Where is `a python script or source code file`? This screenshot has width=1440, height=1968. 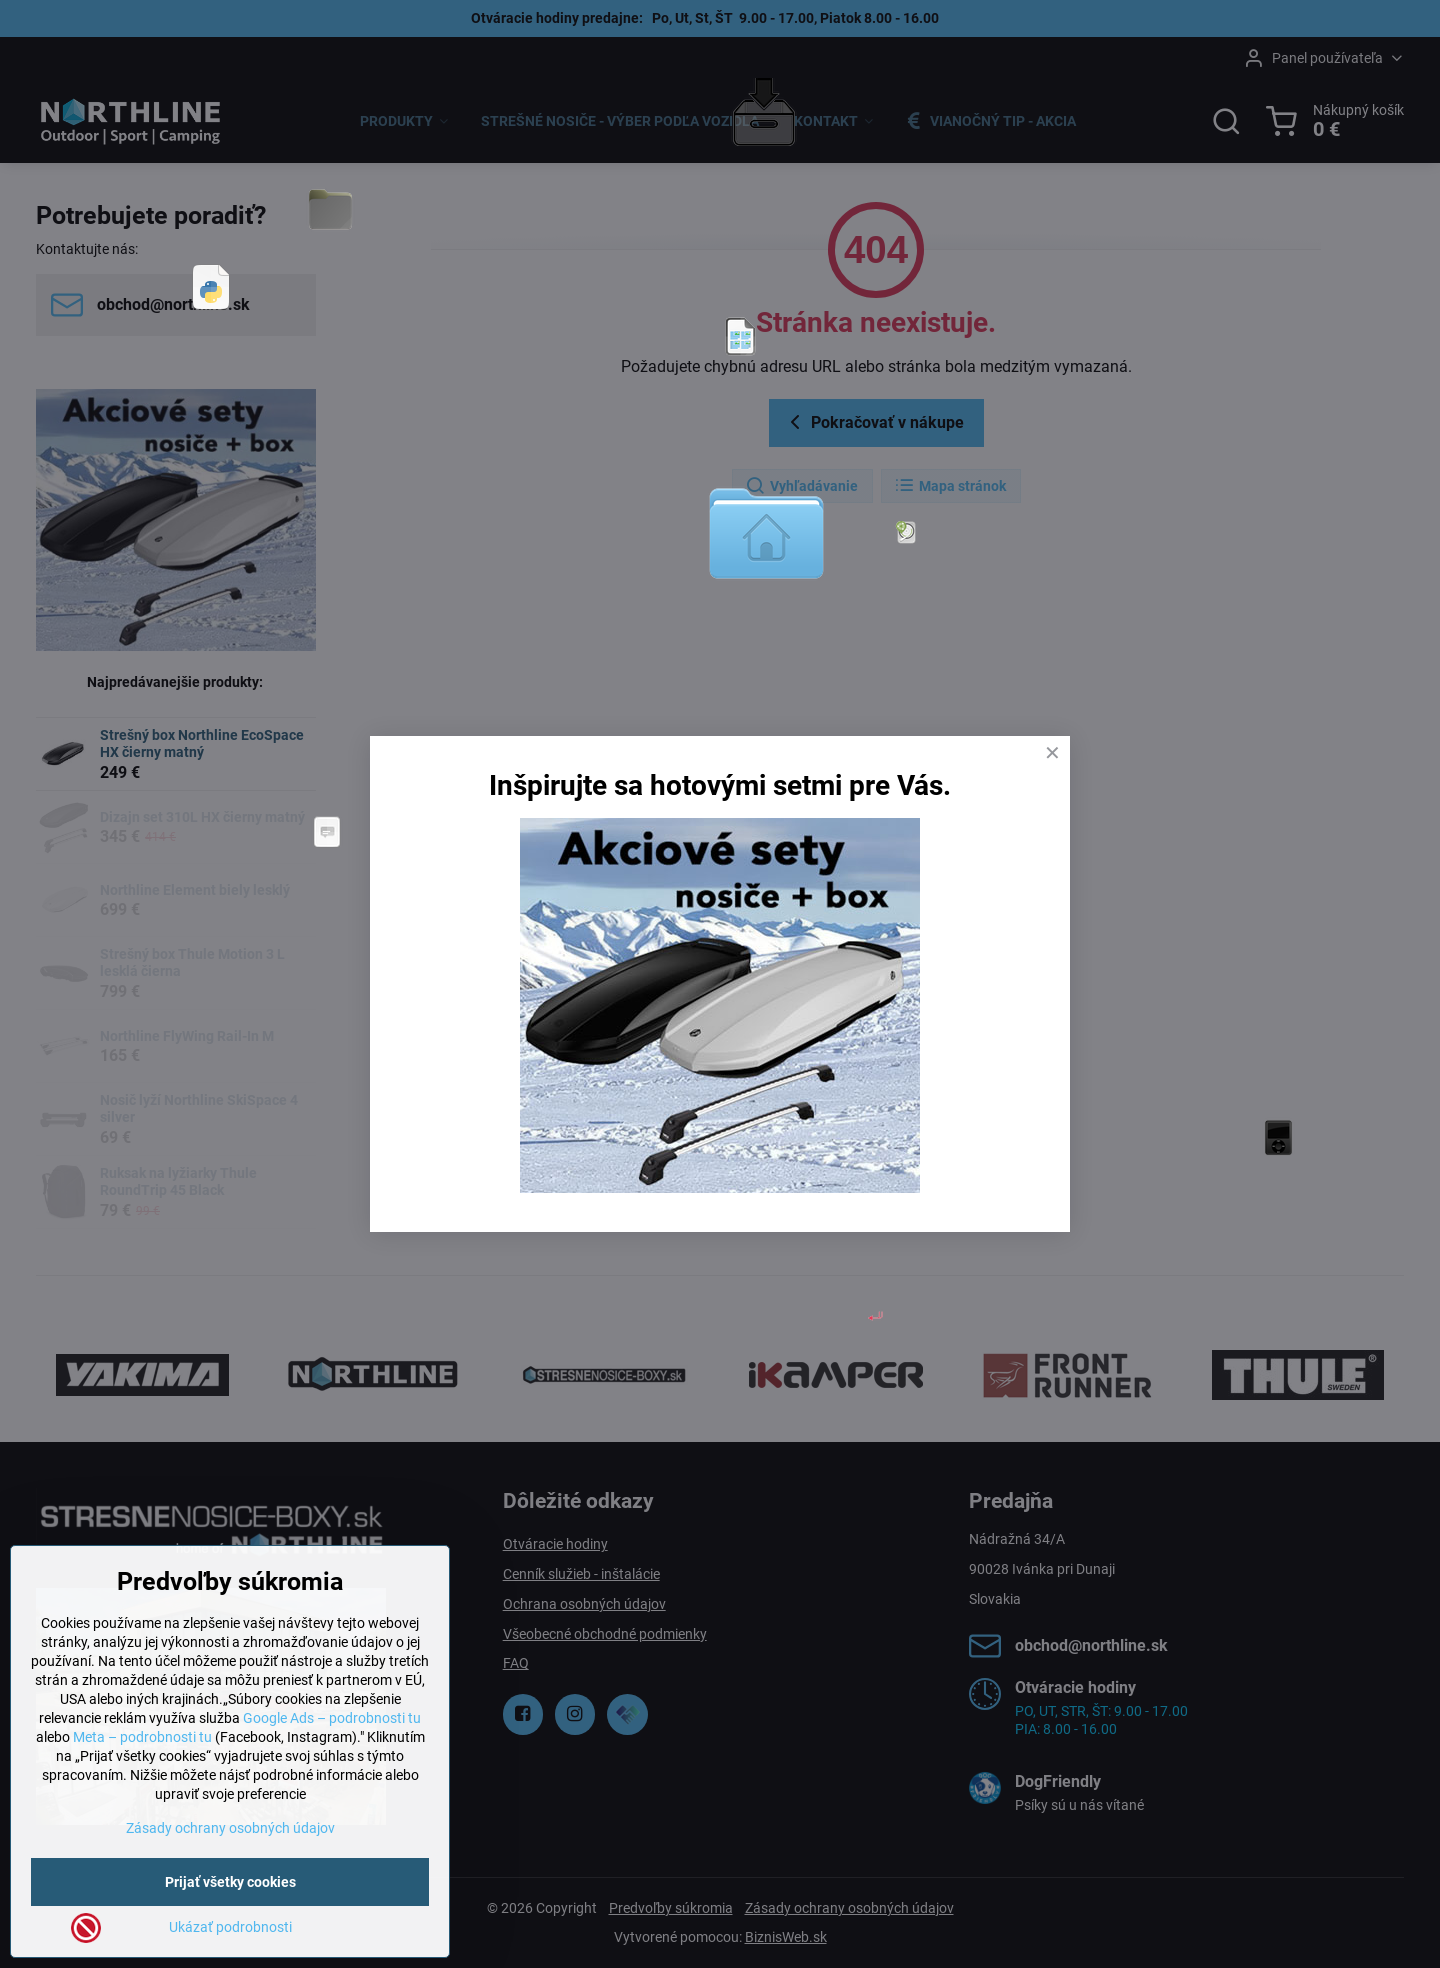
a python script or source code file is located at coordinates (211, 287).